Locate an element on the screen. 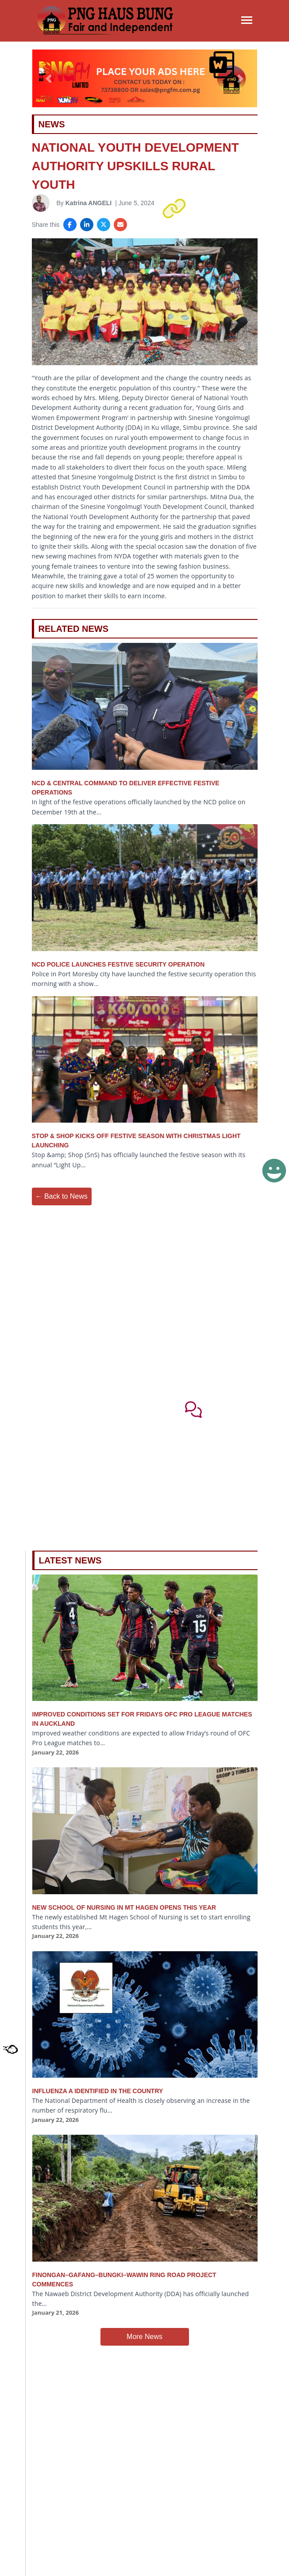 This screenshot has height=2576, width=289. open Microsoft Word is located at coordinates (223, 65).